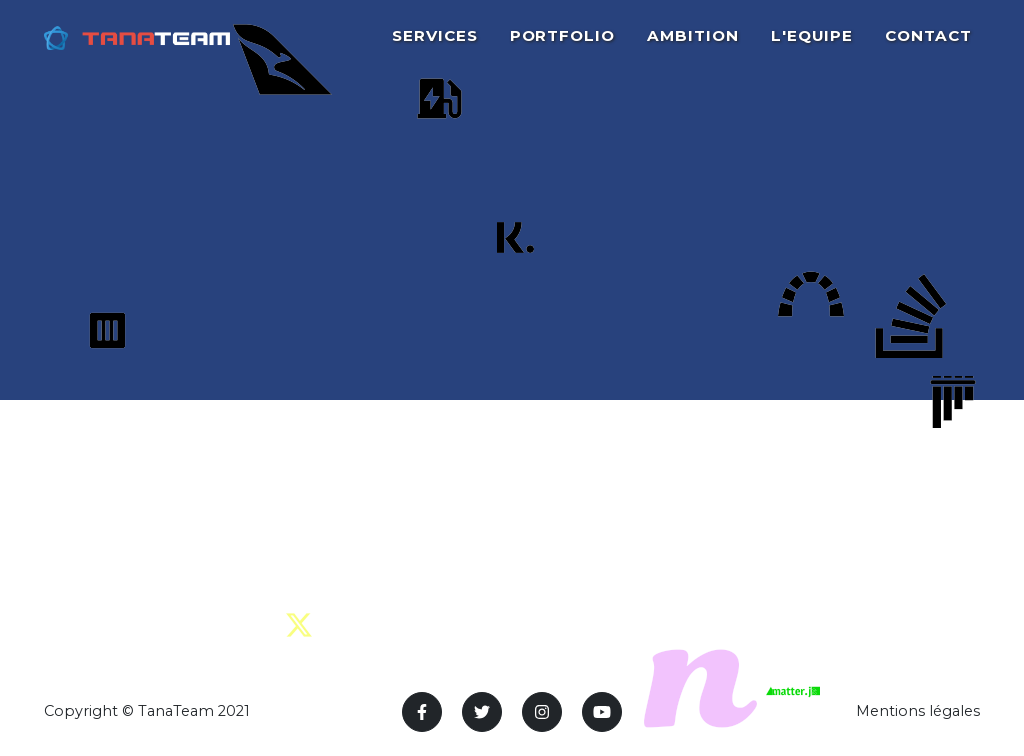 The width and height of the screenshot is (1024, 756). Describe the element at coordinates (911, 316) in the screenshot. I see `visit stack overflow for programming help` at that location.